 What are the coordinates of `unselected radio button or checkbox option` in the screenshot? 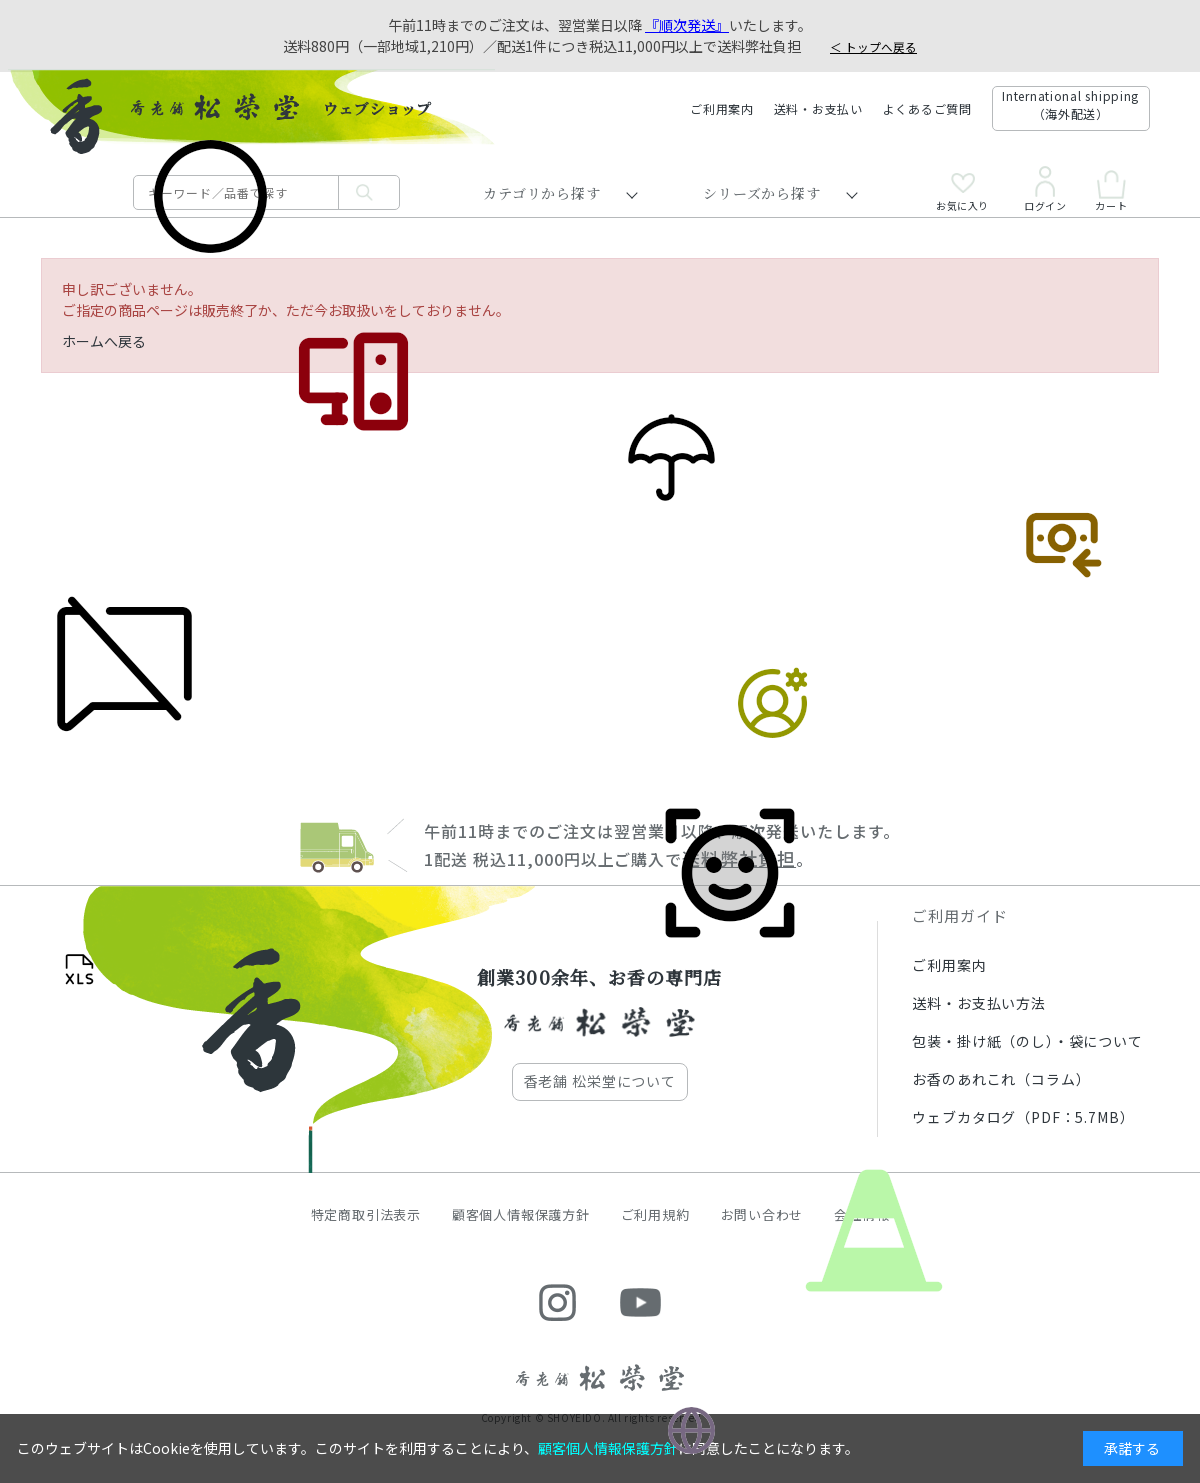 It's located at (210, 196).